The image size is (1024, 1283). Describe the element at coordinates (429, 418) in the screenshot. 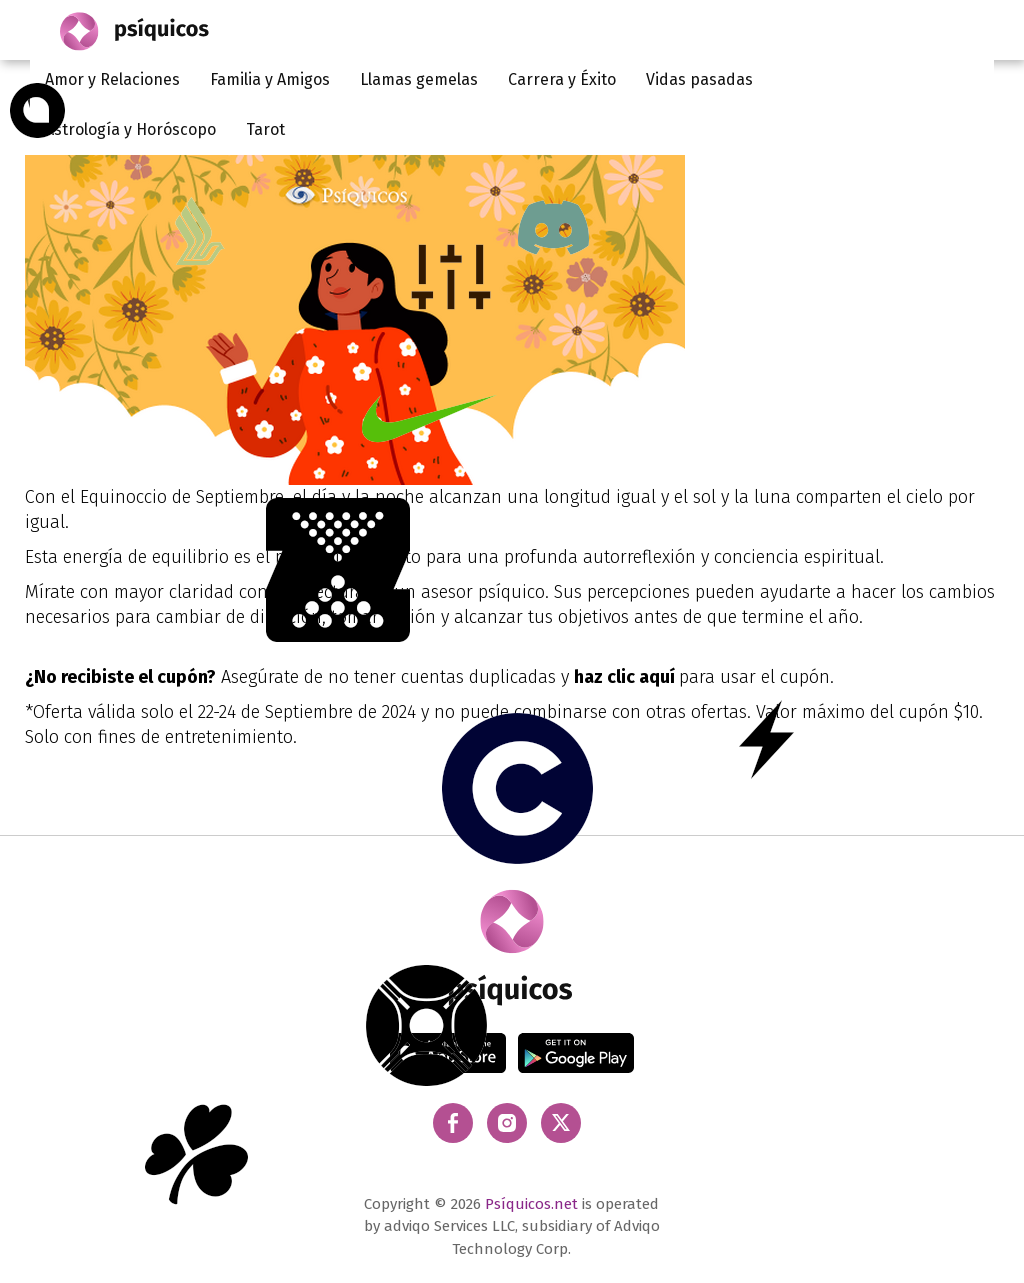

I see `Nike brand logo` at that location.